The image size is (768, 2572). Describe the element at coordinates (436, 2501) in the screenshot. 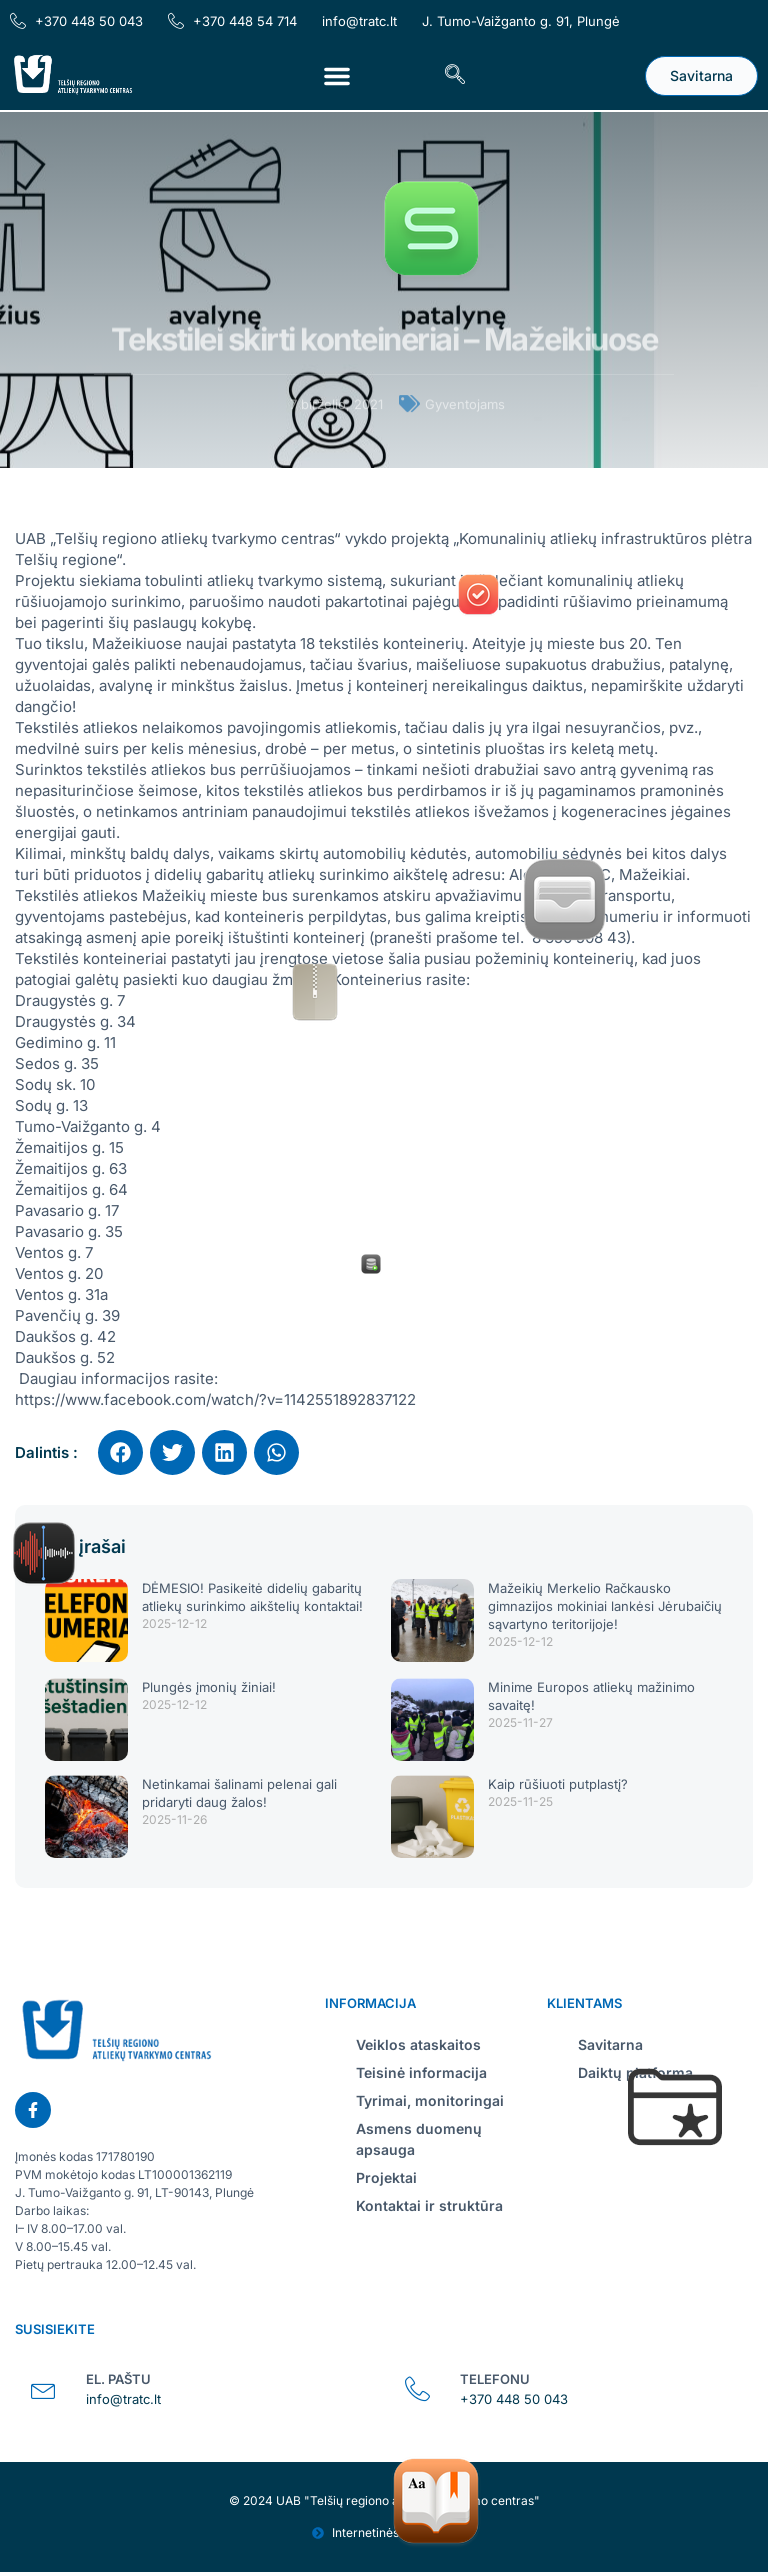

I see `open QuickLookup dictionary app` at that location.